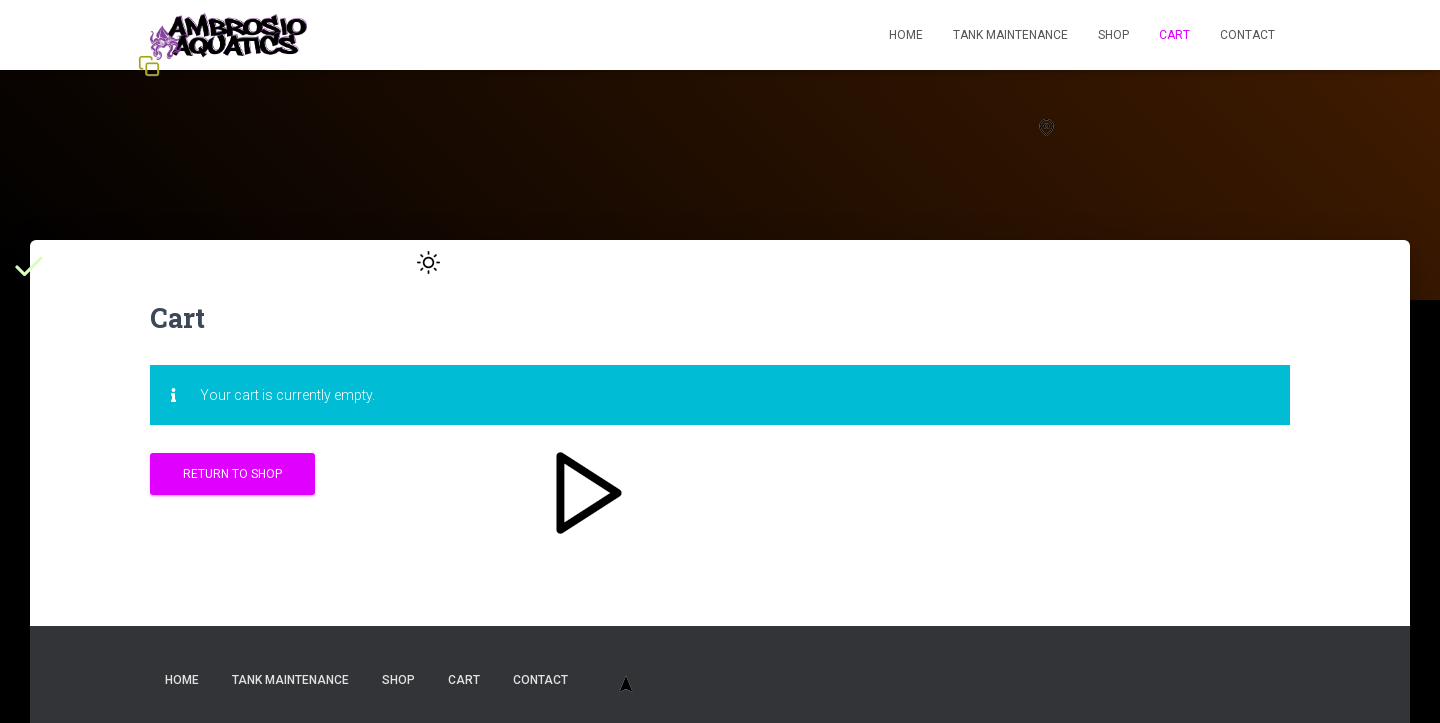 The width and height of the screenshot is (1440, 723). I want to click on confirm or submit an action, so click(29, 267).